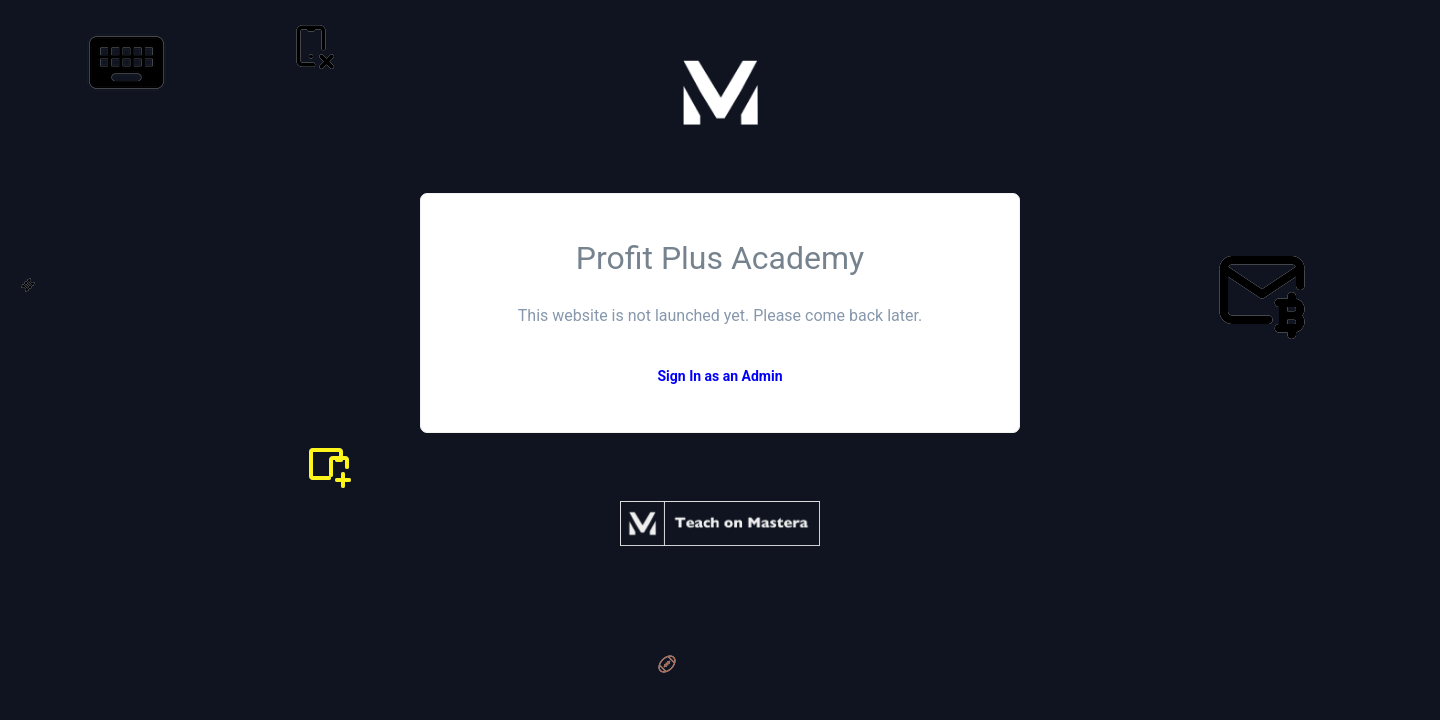  I want to click on disconnect mobile device, so click(311, 46).